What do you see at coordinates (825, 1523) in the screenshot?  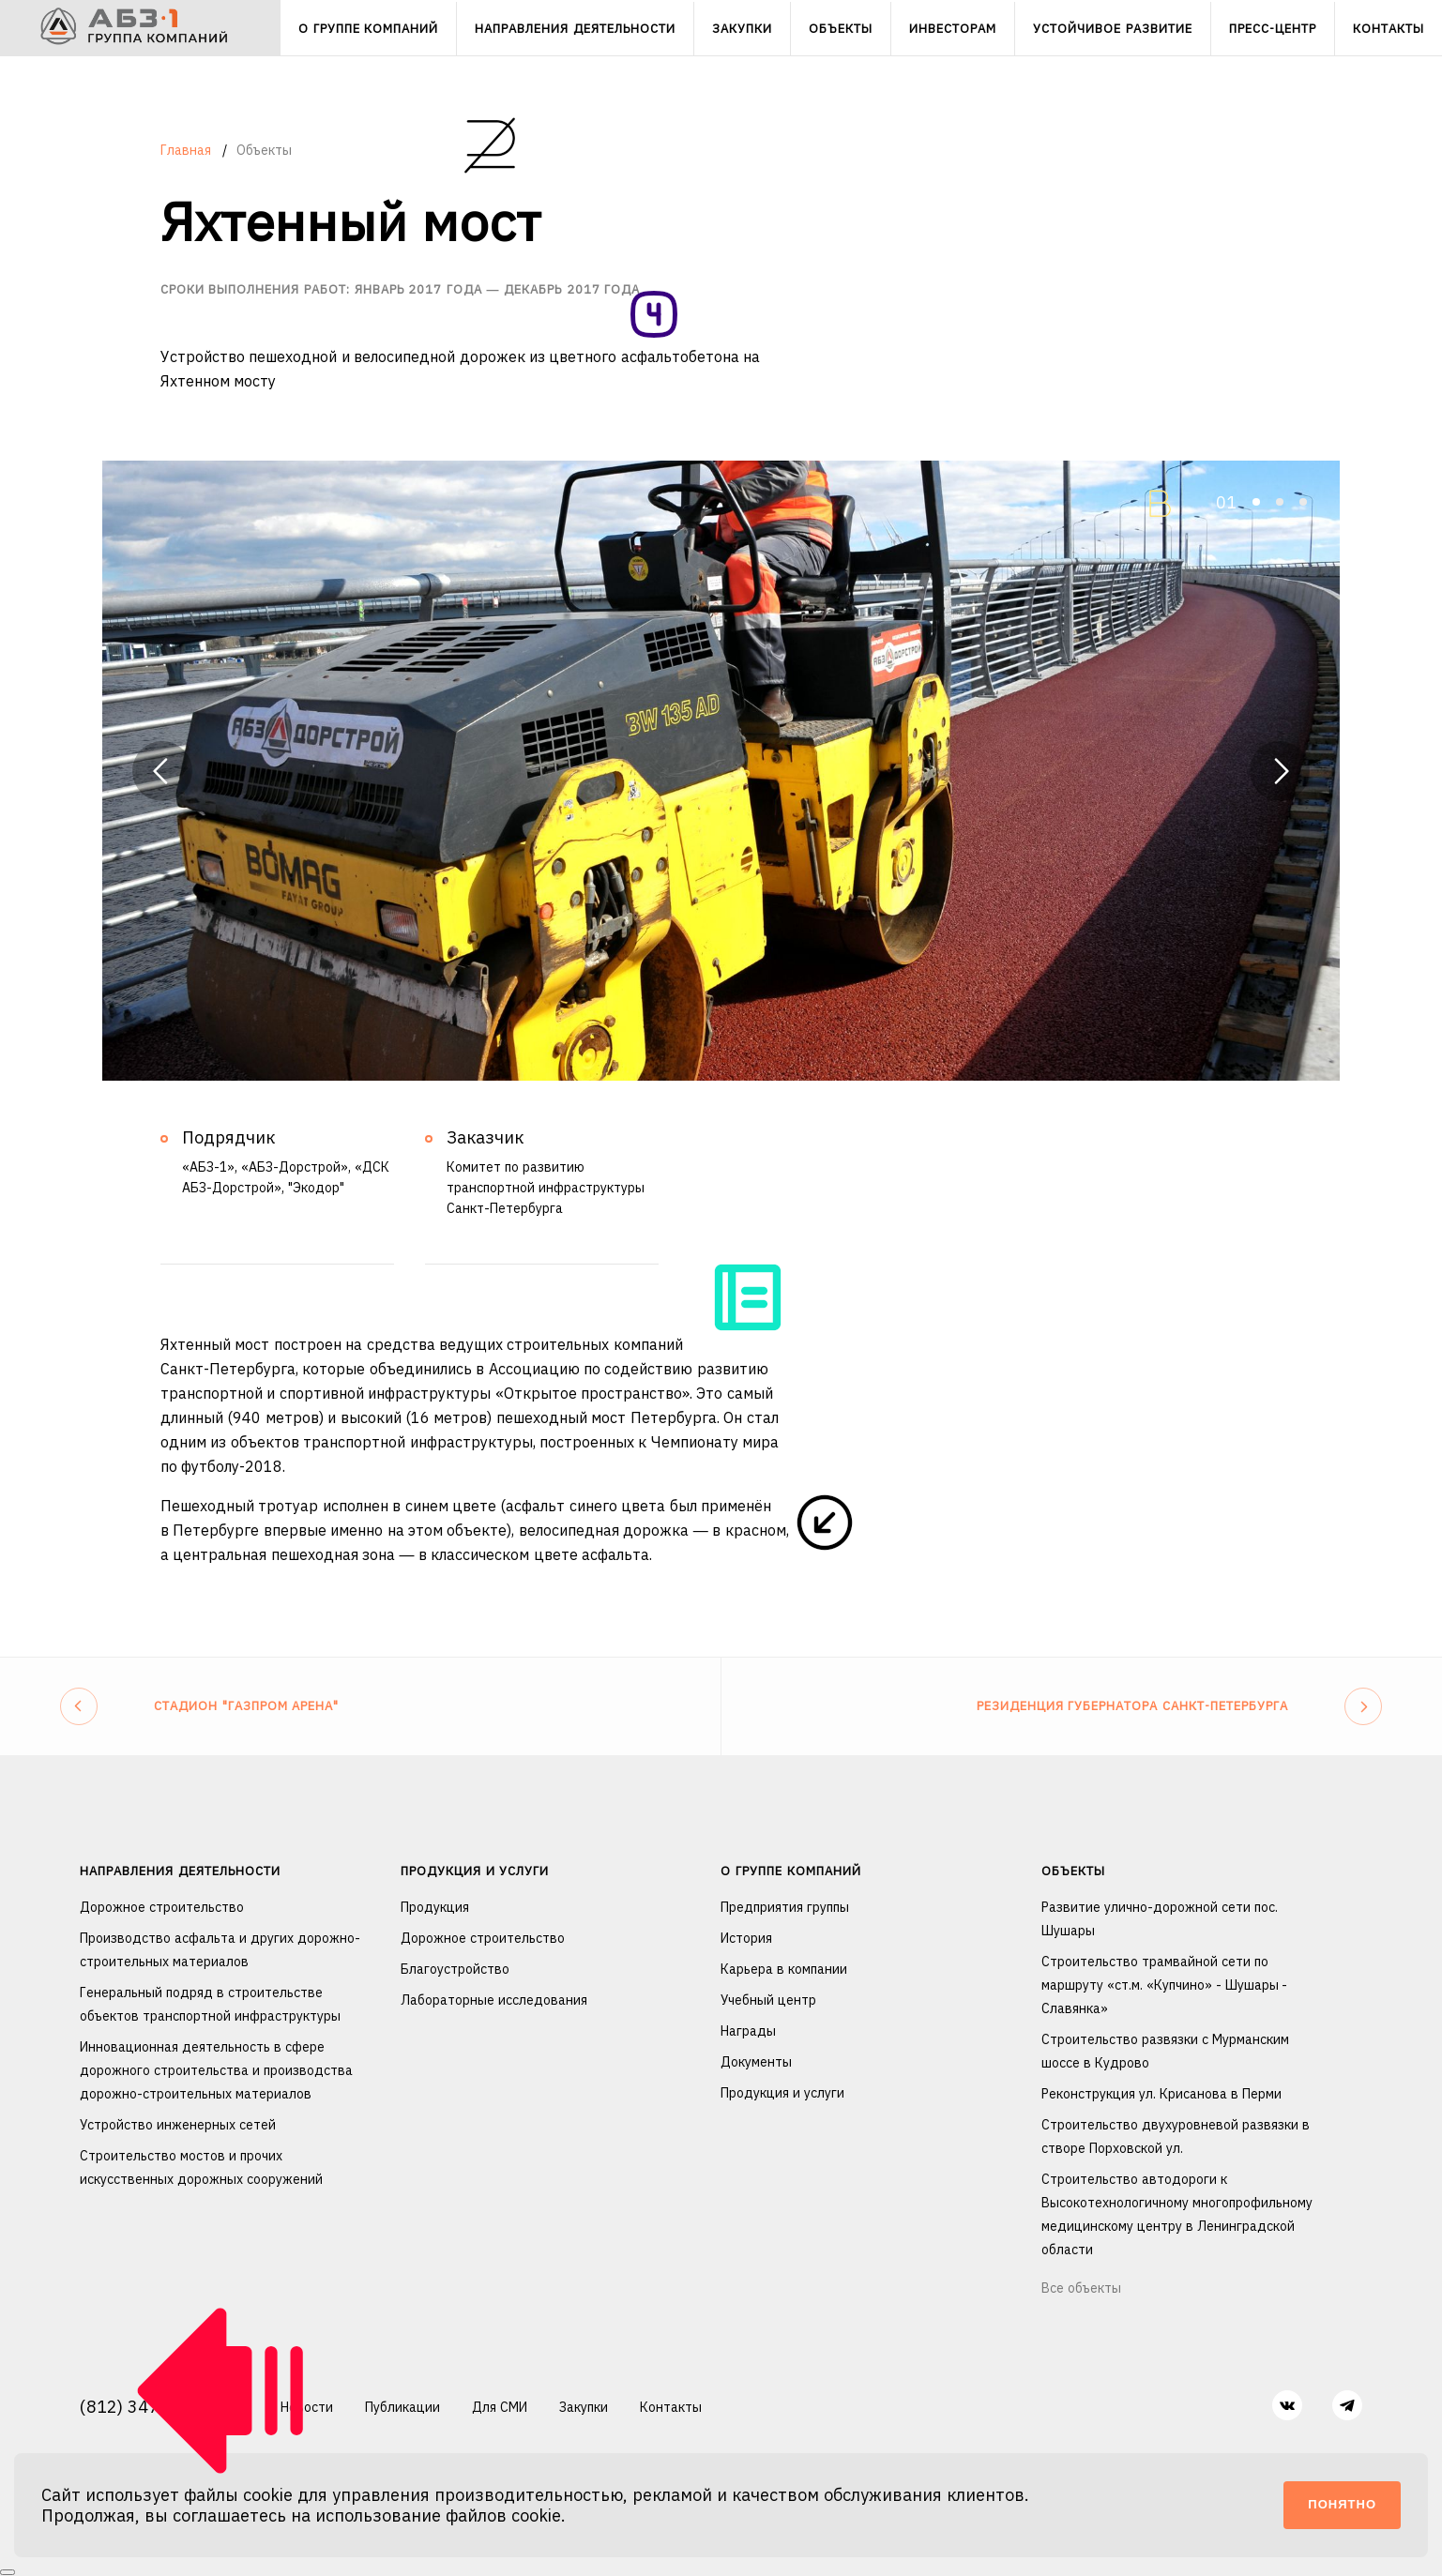 I see `navigate to previous or lower-left content` at bounding box center [825, 1523].